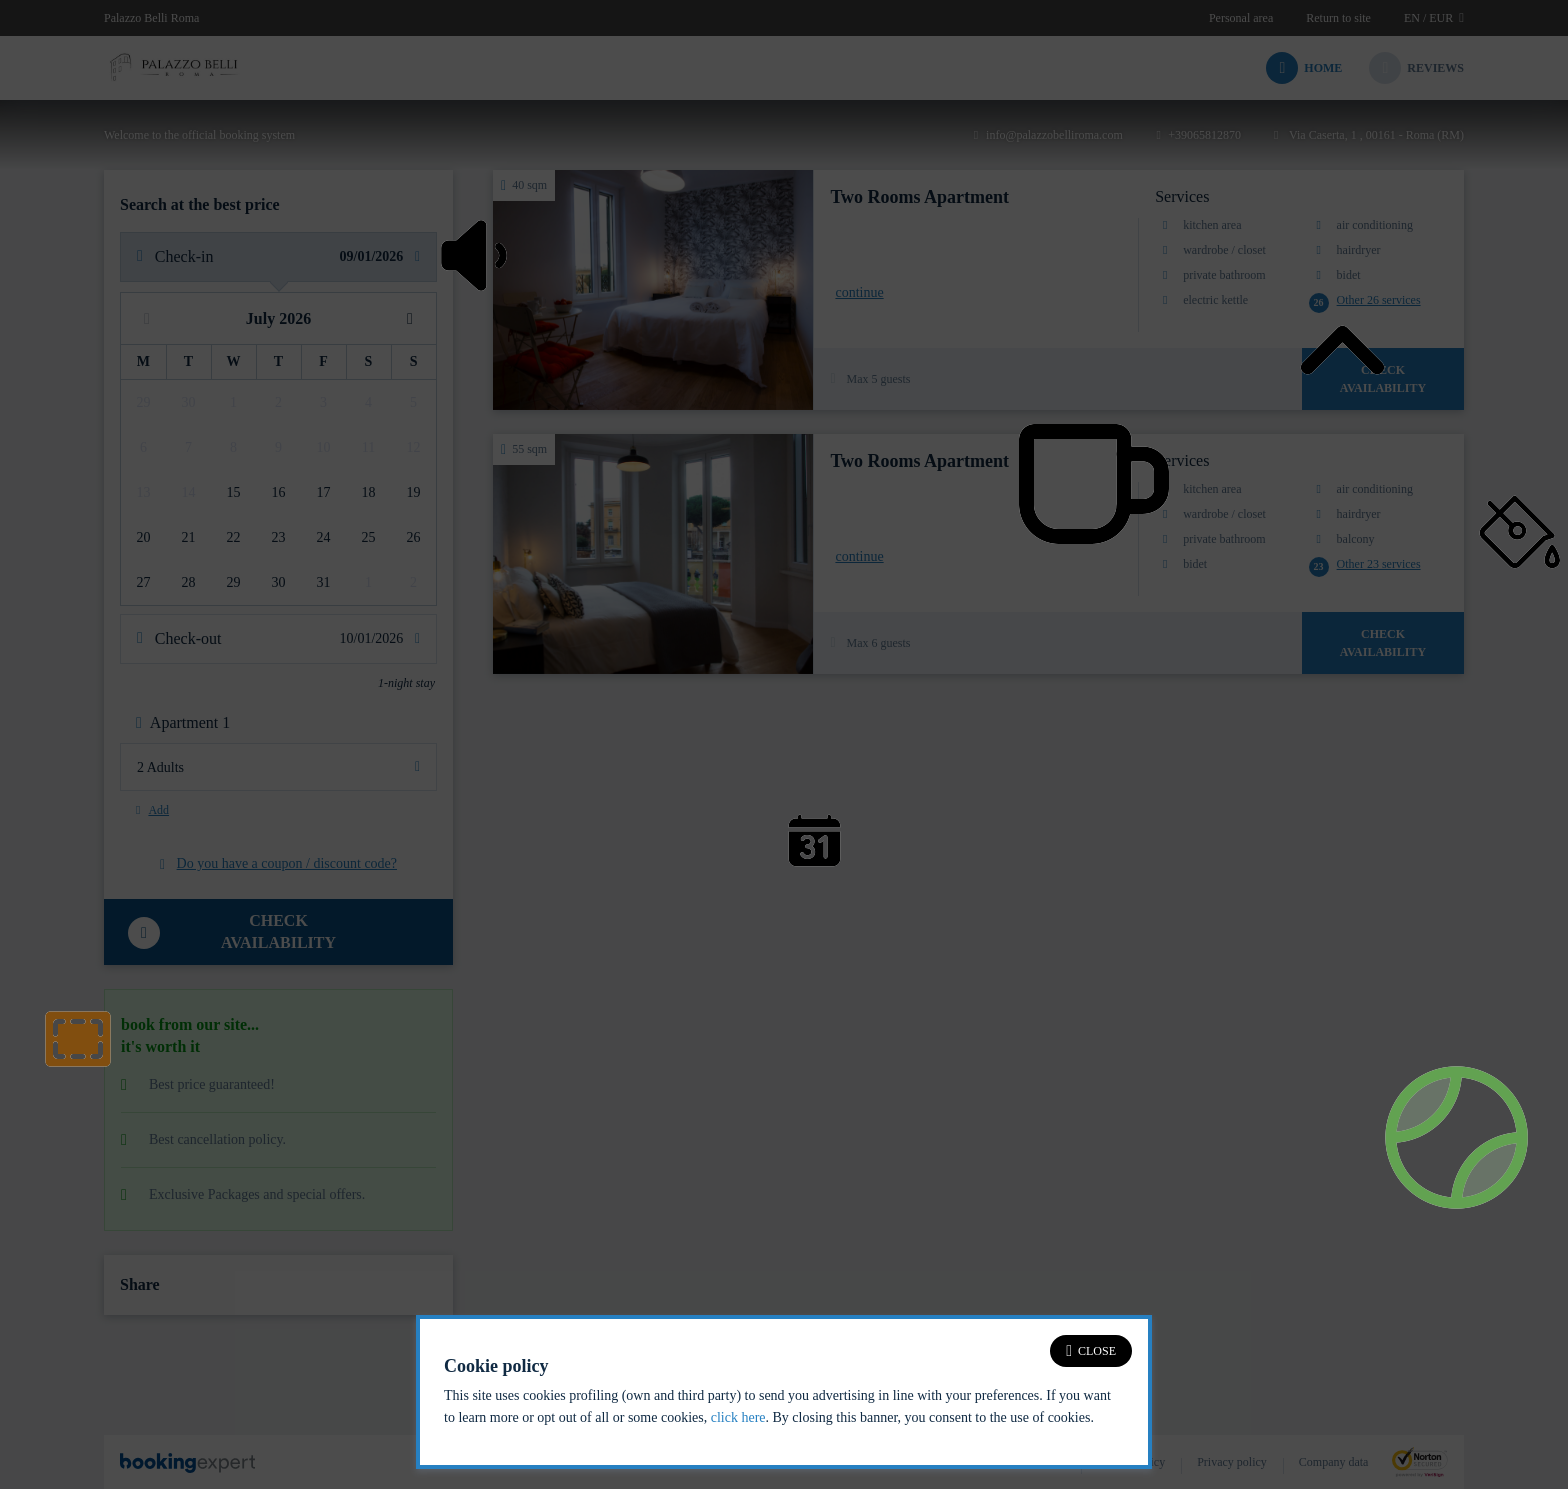  I want to click on select or define a rectangular area, so click(78, 1039).